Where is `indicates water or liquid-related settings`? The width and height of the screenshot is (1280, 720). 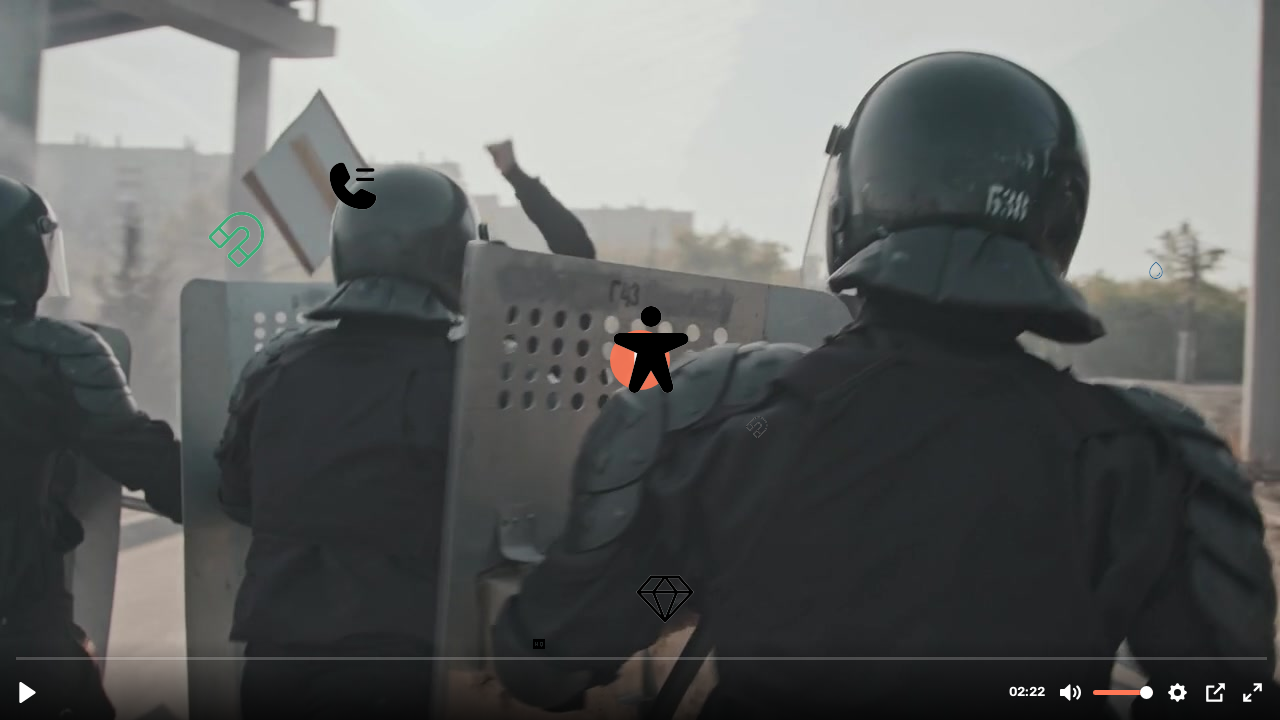 indicates water or liquid-related settings is located at coordinates (1156, 271).